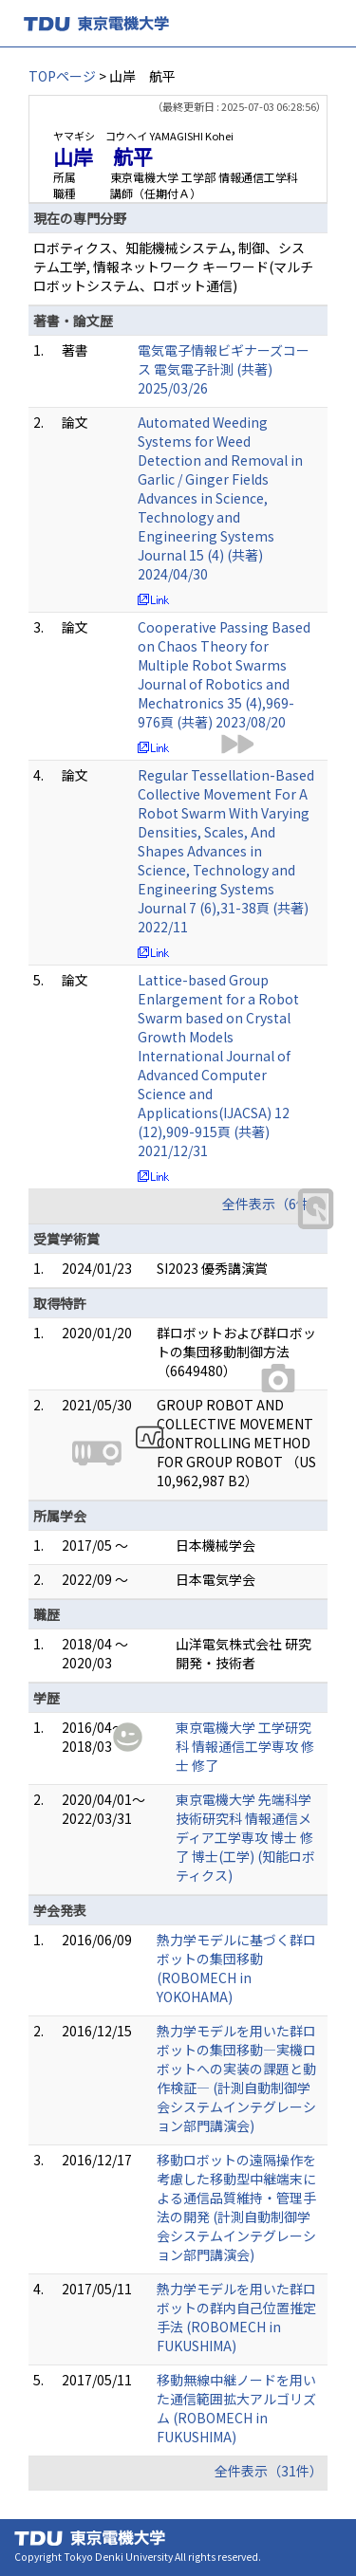 The width and height of the screenshot is (356, 2576). What do you see at coordinates (278, 1378) in the screenshot?
I see `open camera to take a photo` at bounding box center [278, 1378].